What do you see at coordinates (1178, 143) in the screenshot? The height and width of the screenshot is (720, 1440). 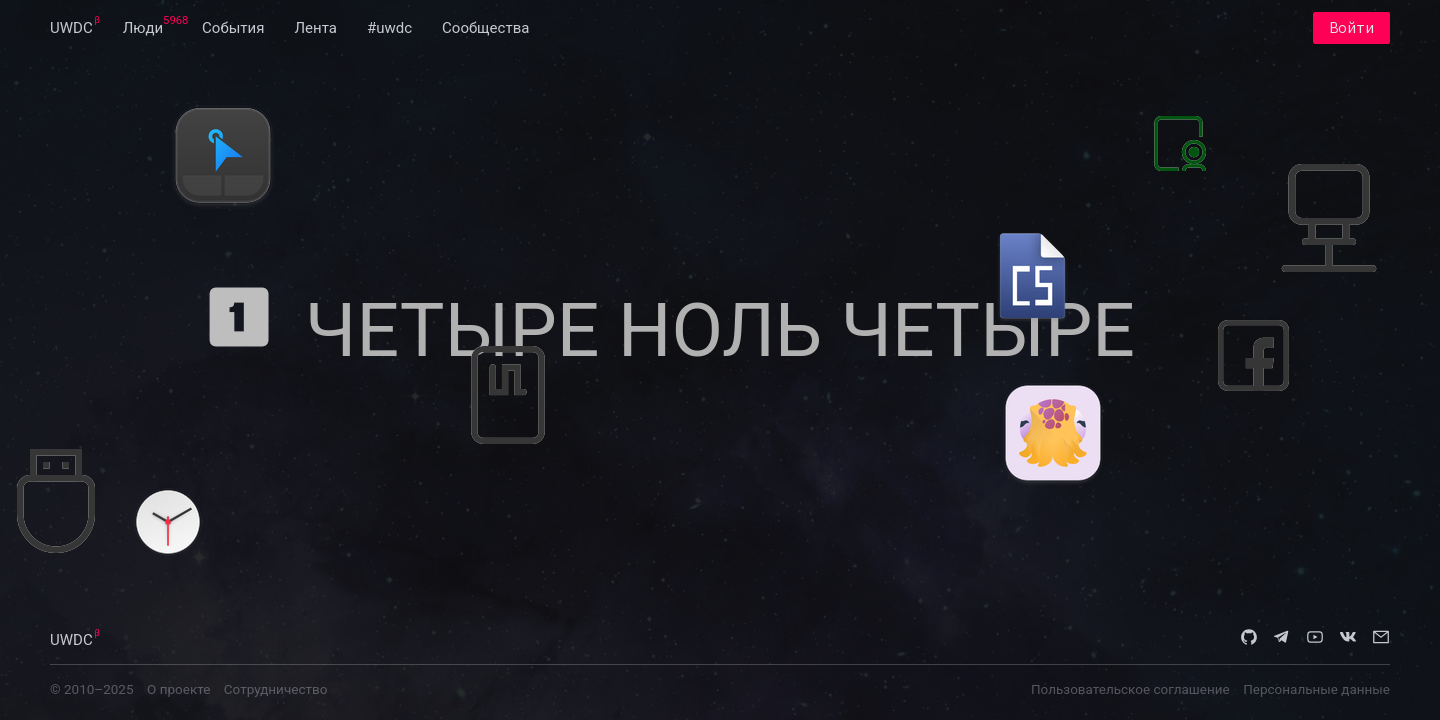 I see `open camera or webcam app` at bounding box center [1178, 143].